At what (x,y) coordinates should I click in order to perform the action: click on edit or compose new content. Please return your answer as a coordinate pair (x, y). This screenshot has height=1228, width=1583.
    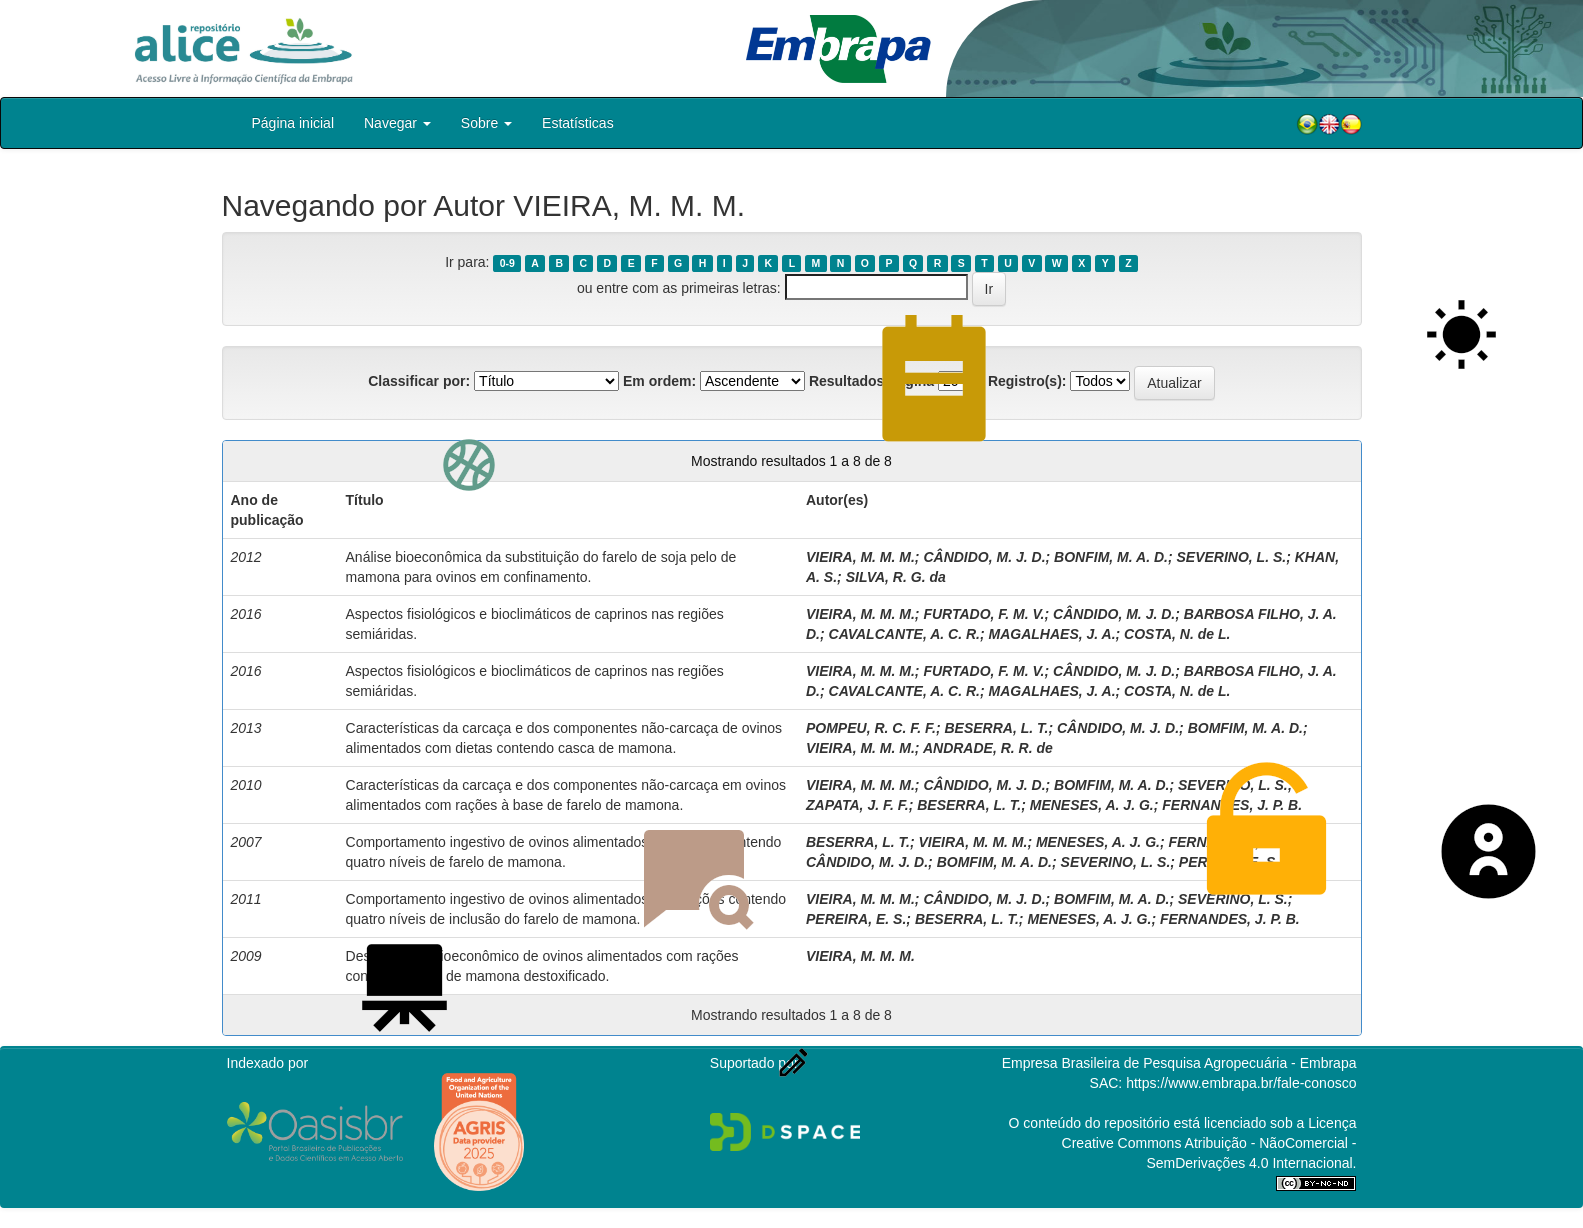
    Looking at the image, I should click on (793, 1063).